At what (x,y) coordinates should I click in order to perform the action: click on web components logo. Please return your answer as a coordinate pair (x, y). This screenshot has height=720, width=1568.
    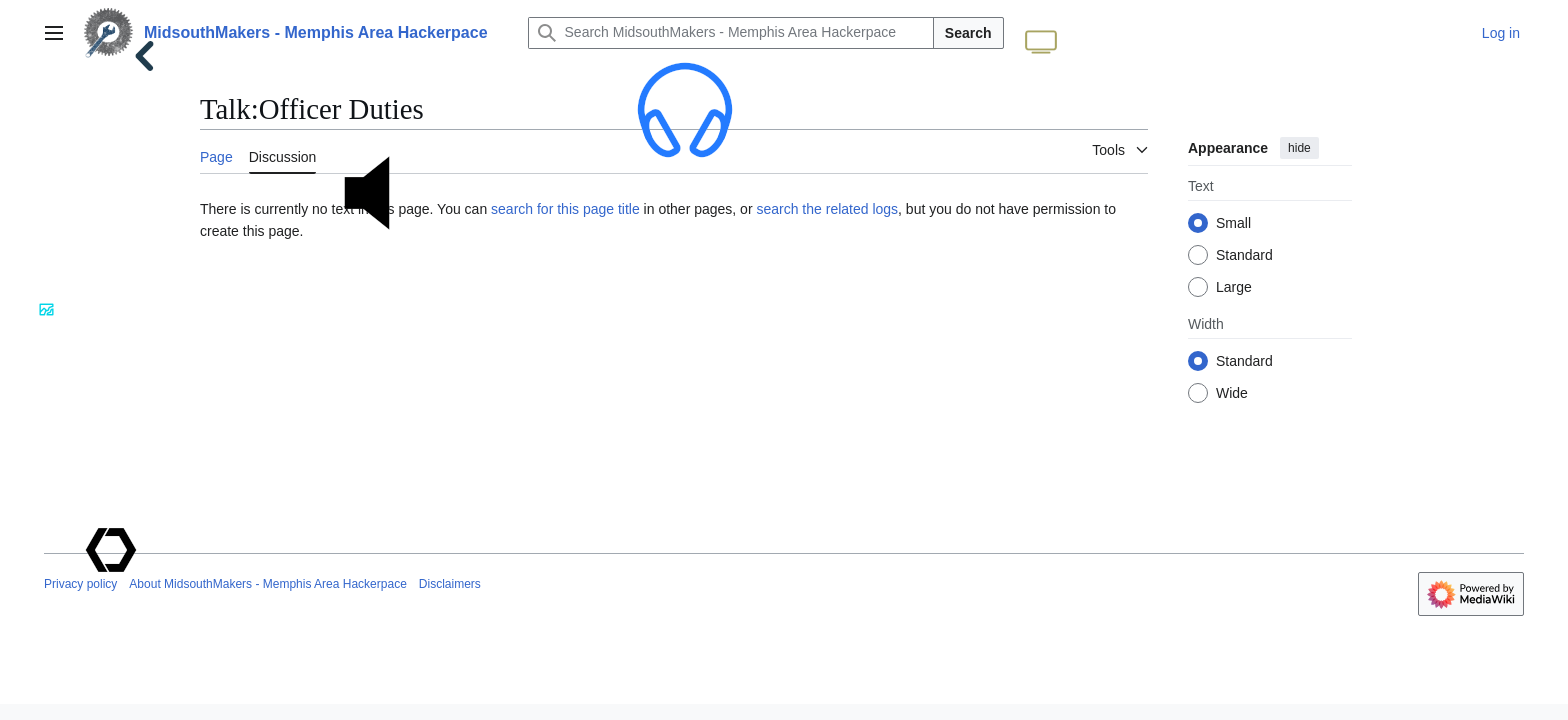
    Looking at the image, I should click on (111, 550).